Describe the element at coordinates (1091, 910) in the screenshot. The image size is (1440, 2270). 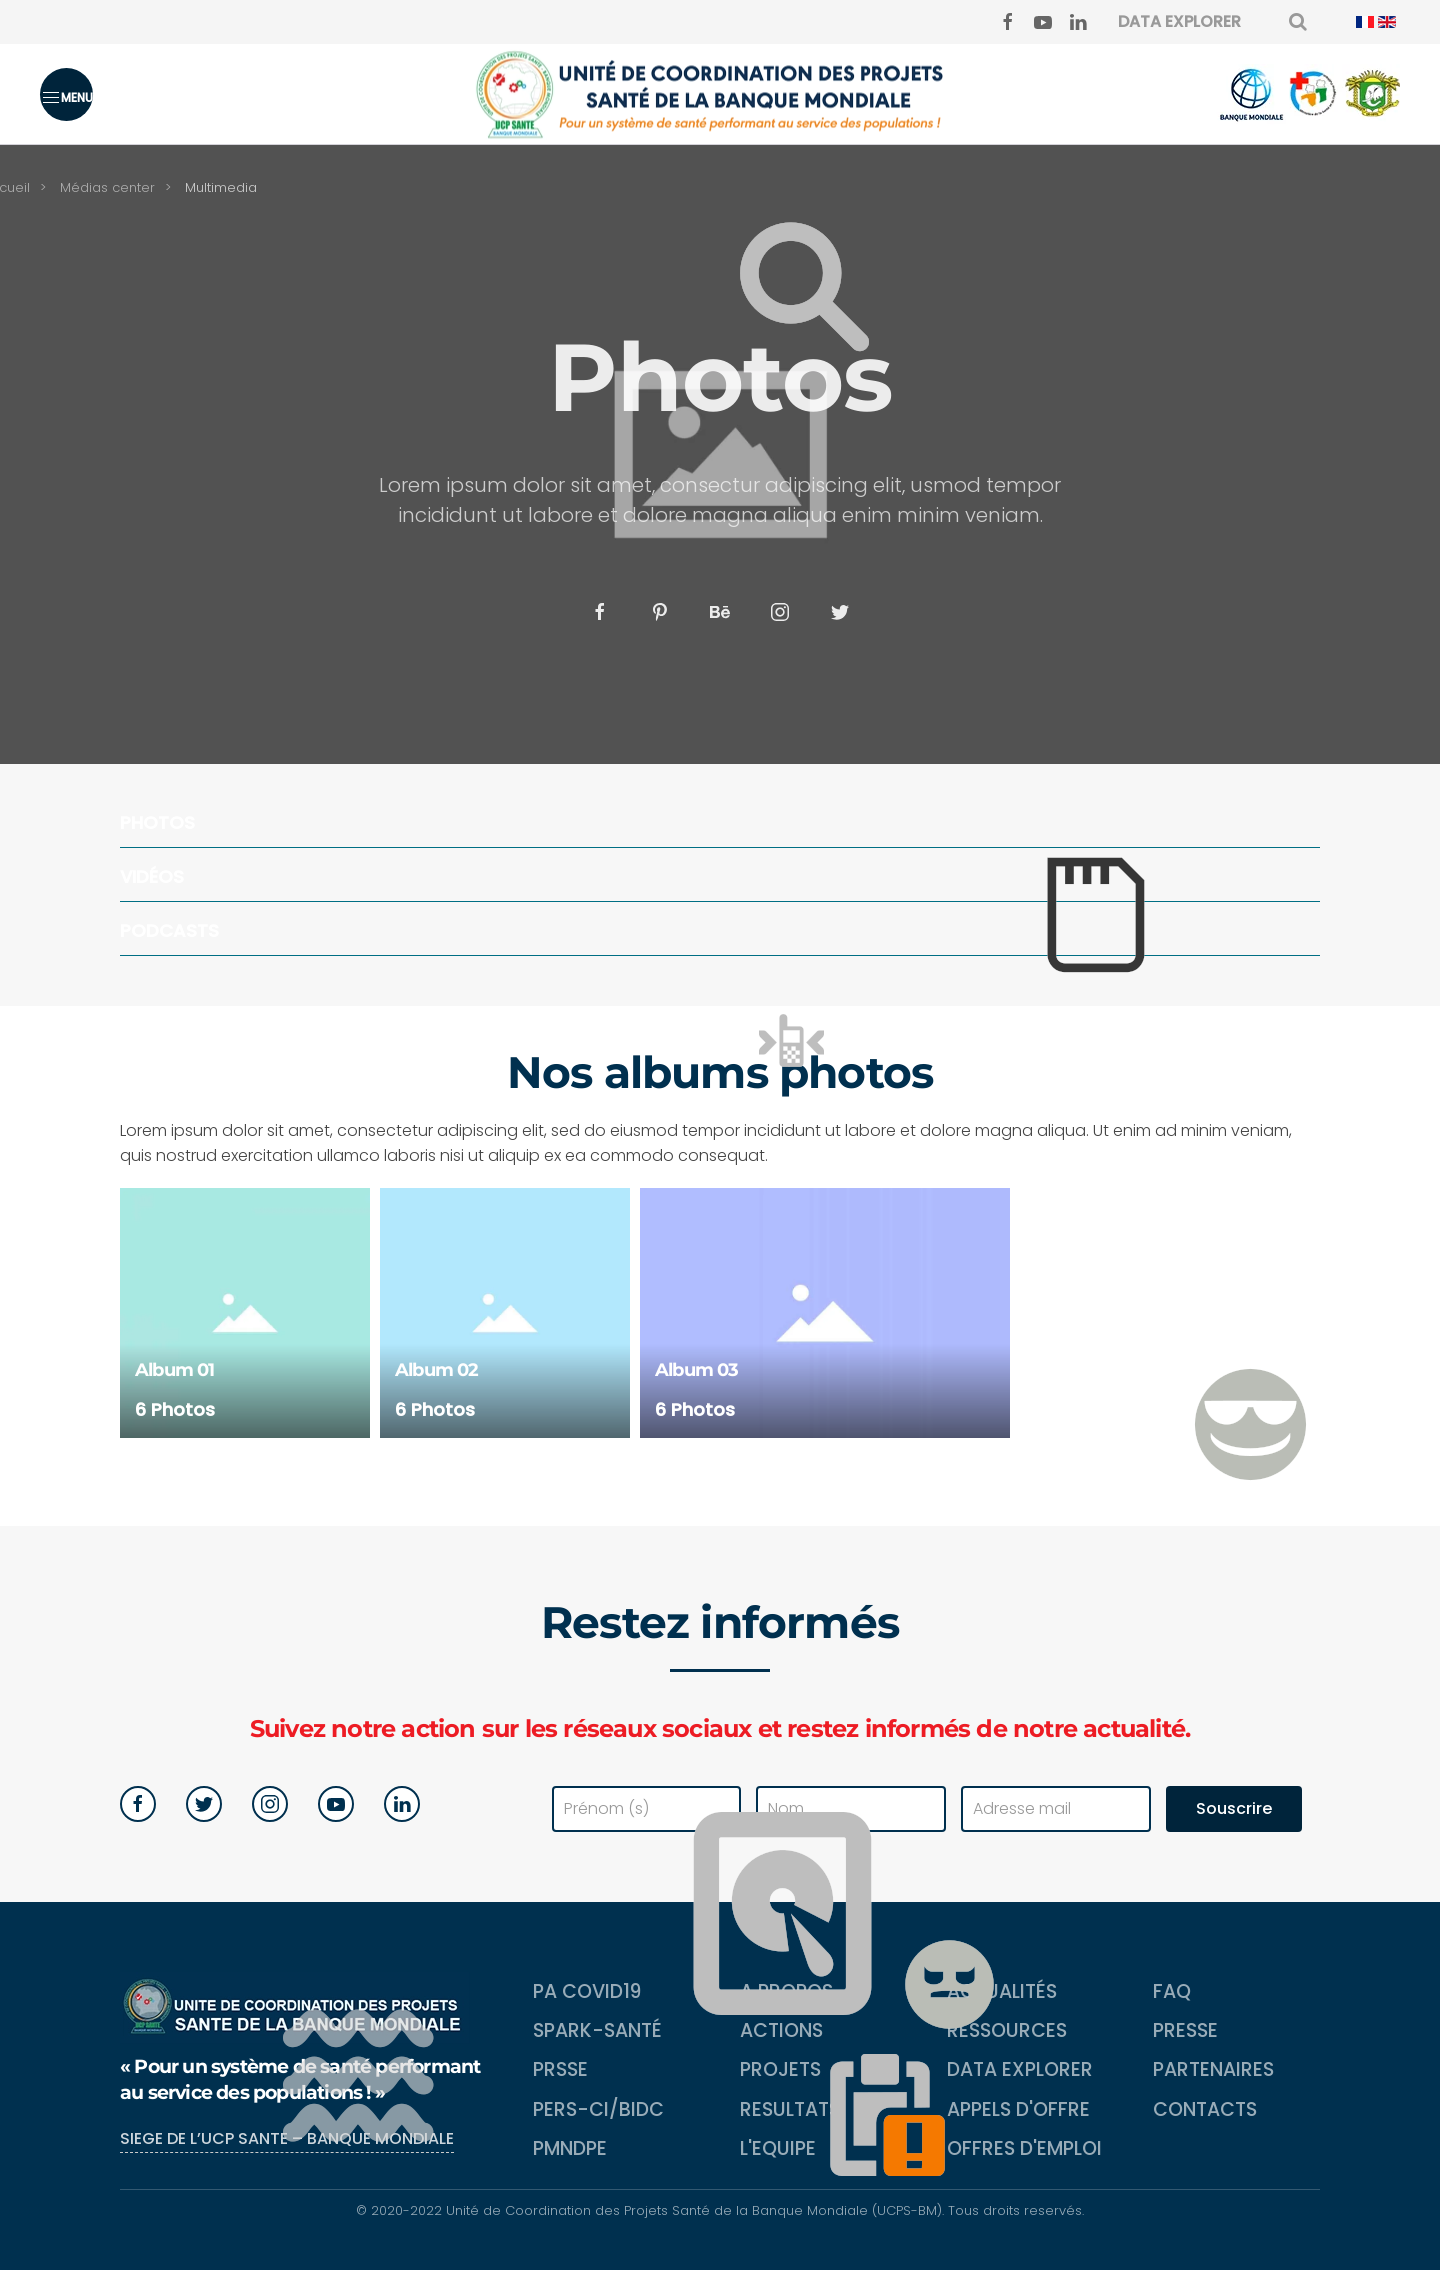
I see `access removable storage device` at that location.